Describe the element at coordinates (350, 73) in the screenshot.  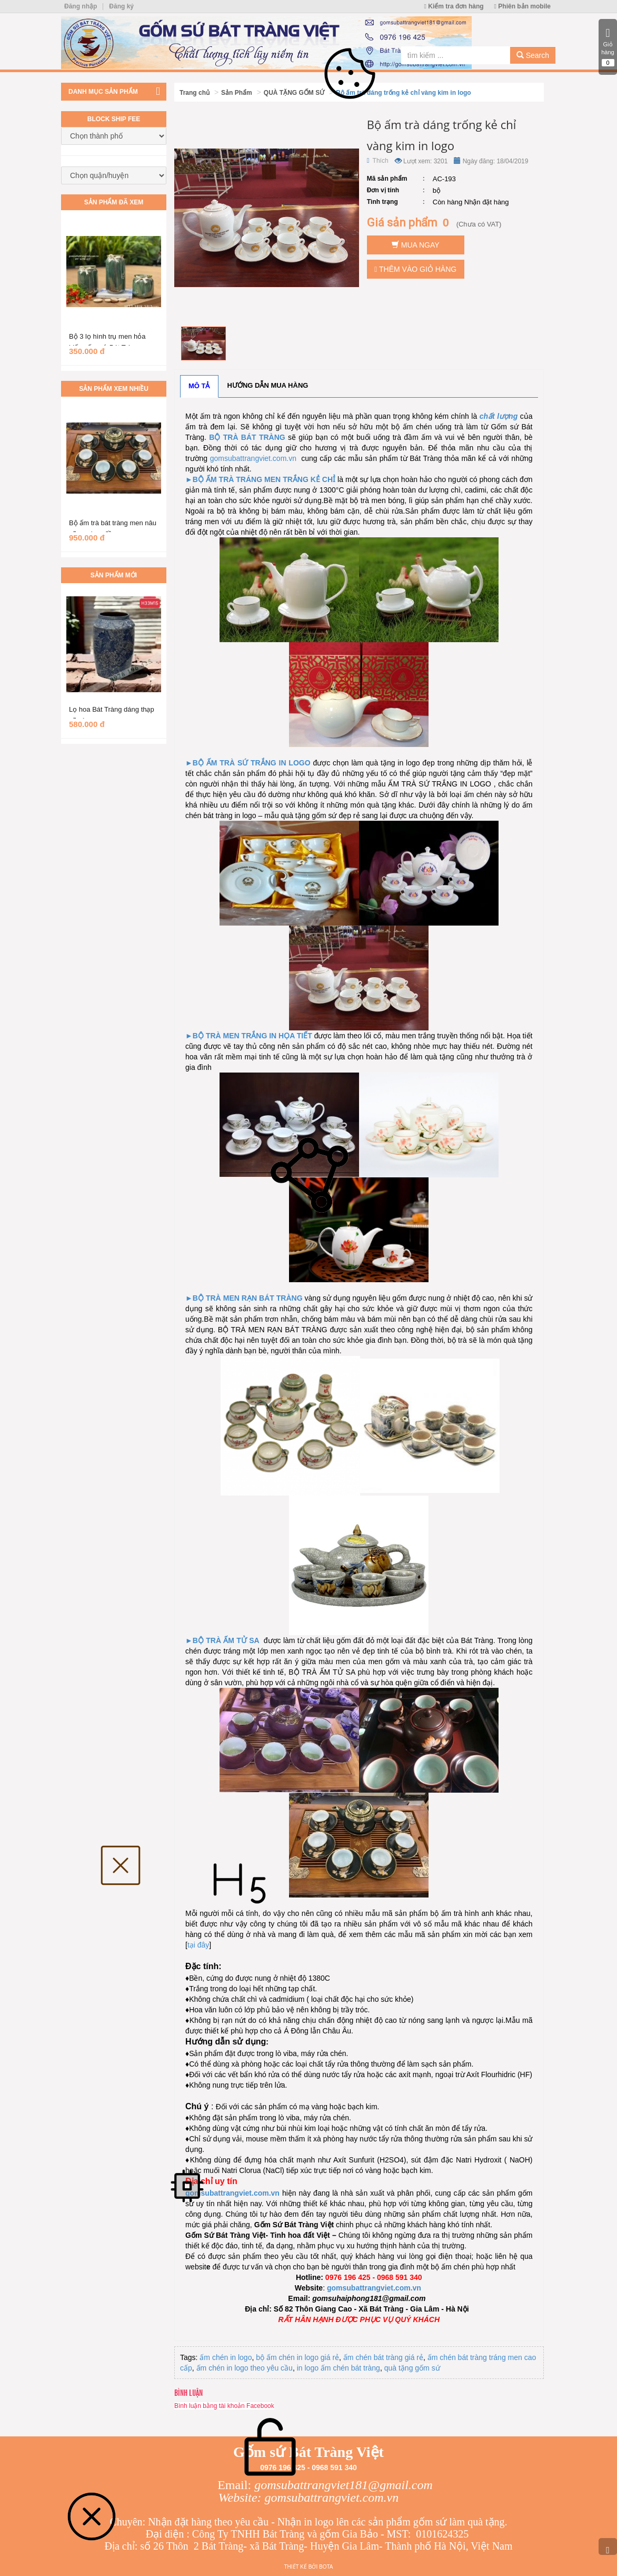
I see `manage cookie preferences and privacy settings` at that location.